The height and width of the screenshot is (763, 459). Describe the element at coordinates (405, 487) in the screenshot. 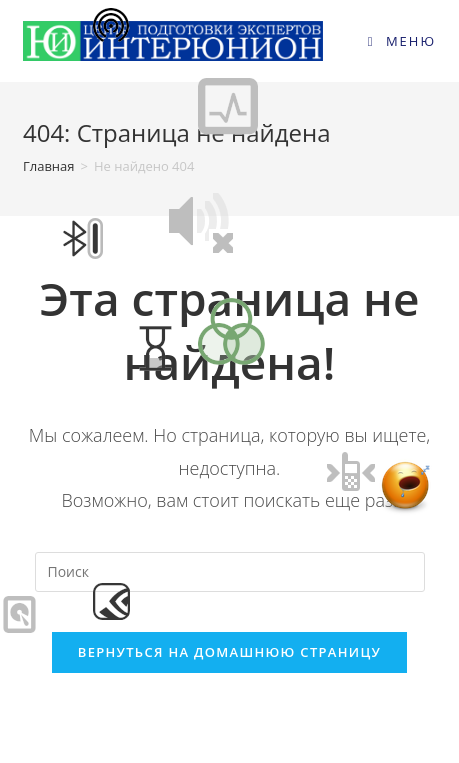

I see `indicates user is tired or exhausted` at that location.